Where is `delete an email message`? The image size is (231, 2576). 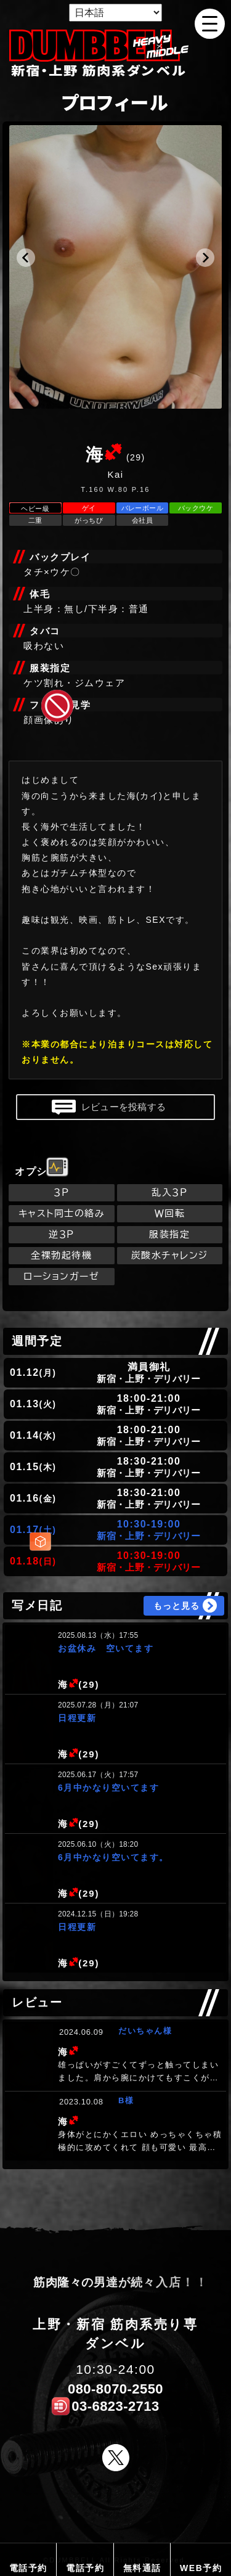 delete an email message is located at coordinates (57, 706).